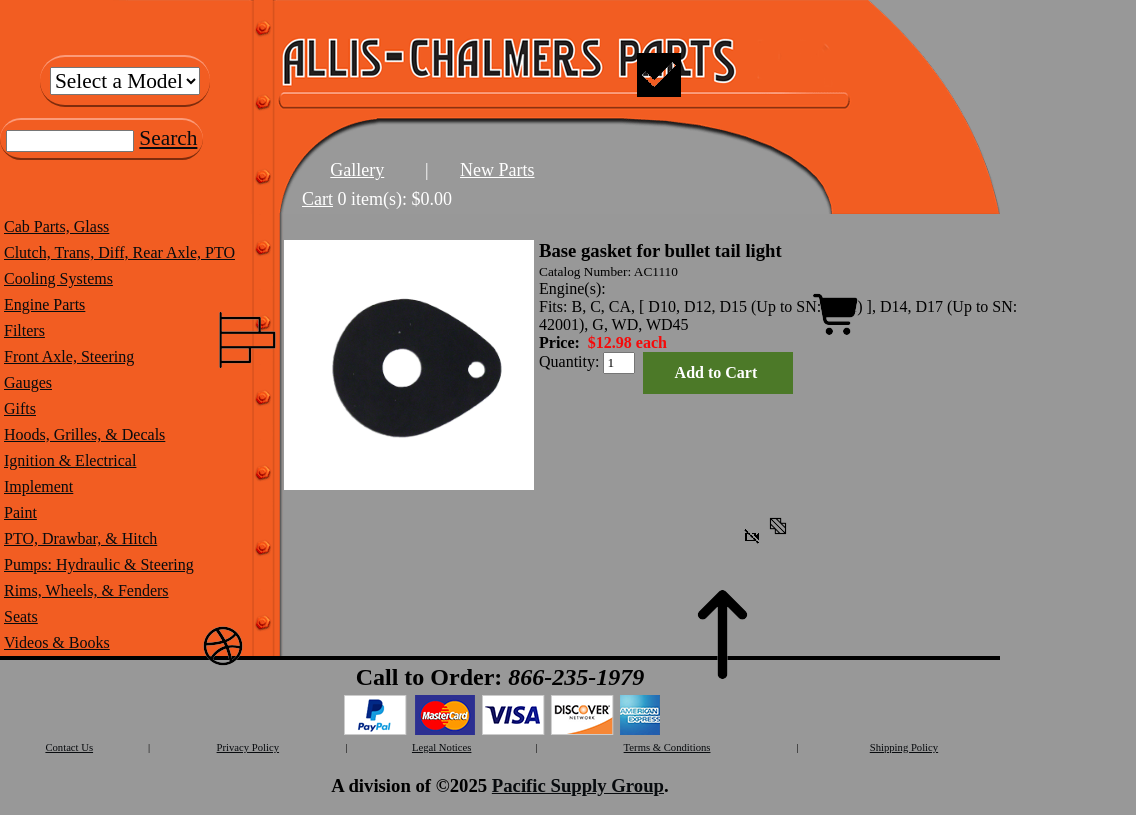 The height and width of the screenshot is (815, 1136). Describe the element at coordinates (722, 634) in the screenshot. I see `scroll to top of page` at that location.